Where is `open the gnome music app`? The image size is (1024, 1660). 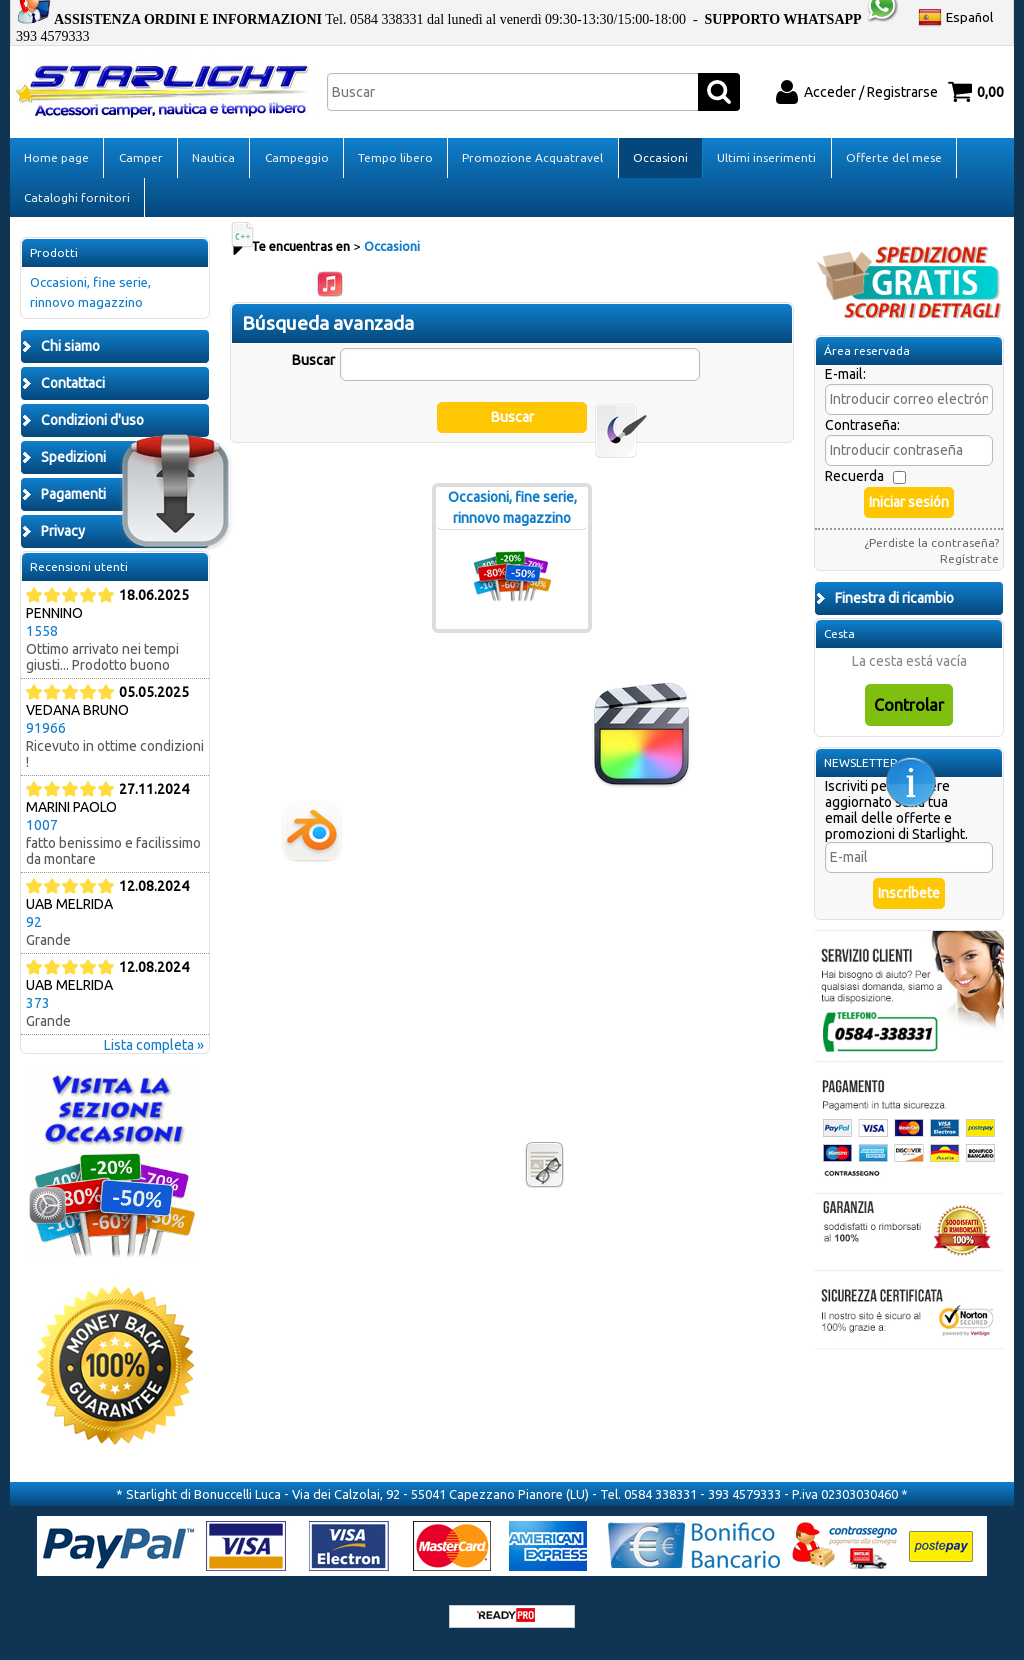
open the gnome music app is located at coordinates (330, 284).